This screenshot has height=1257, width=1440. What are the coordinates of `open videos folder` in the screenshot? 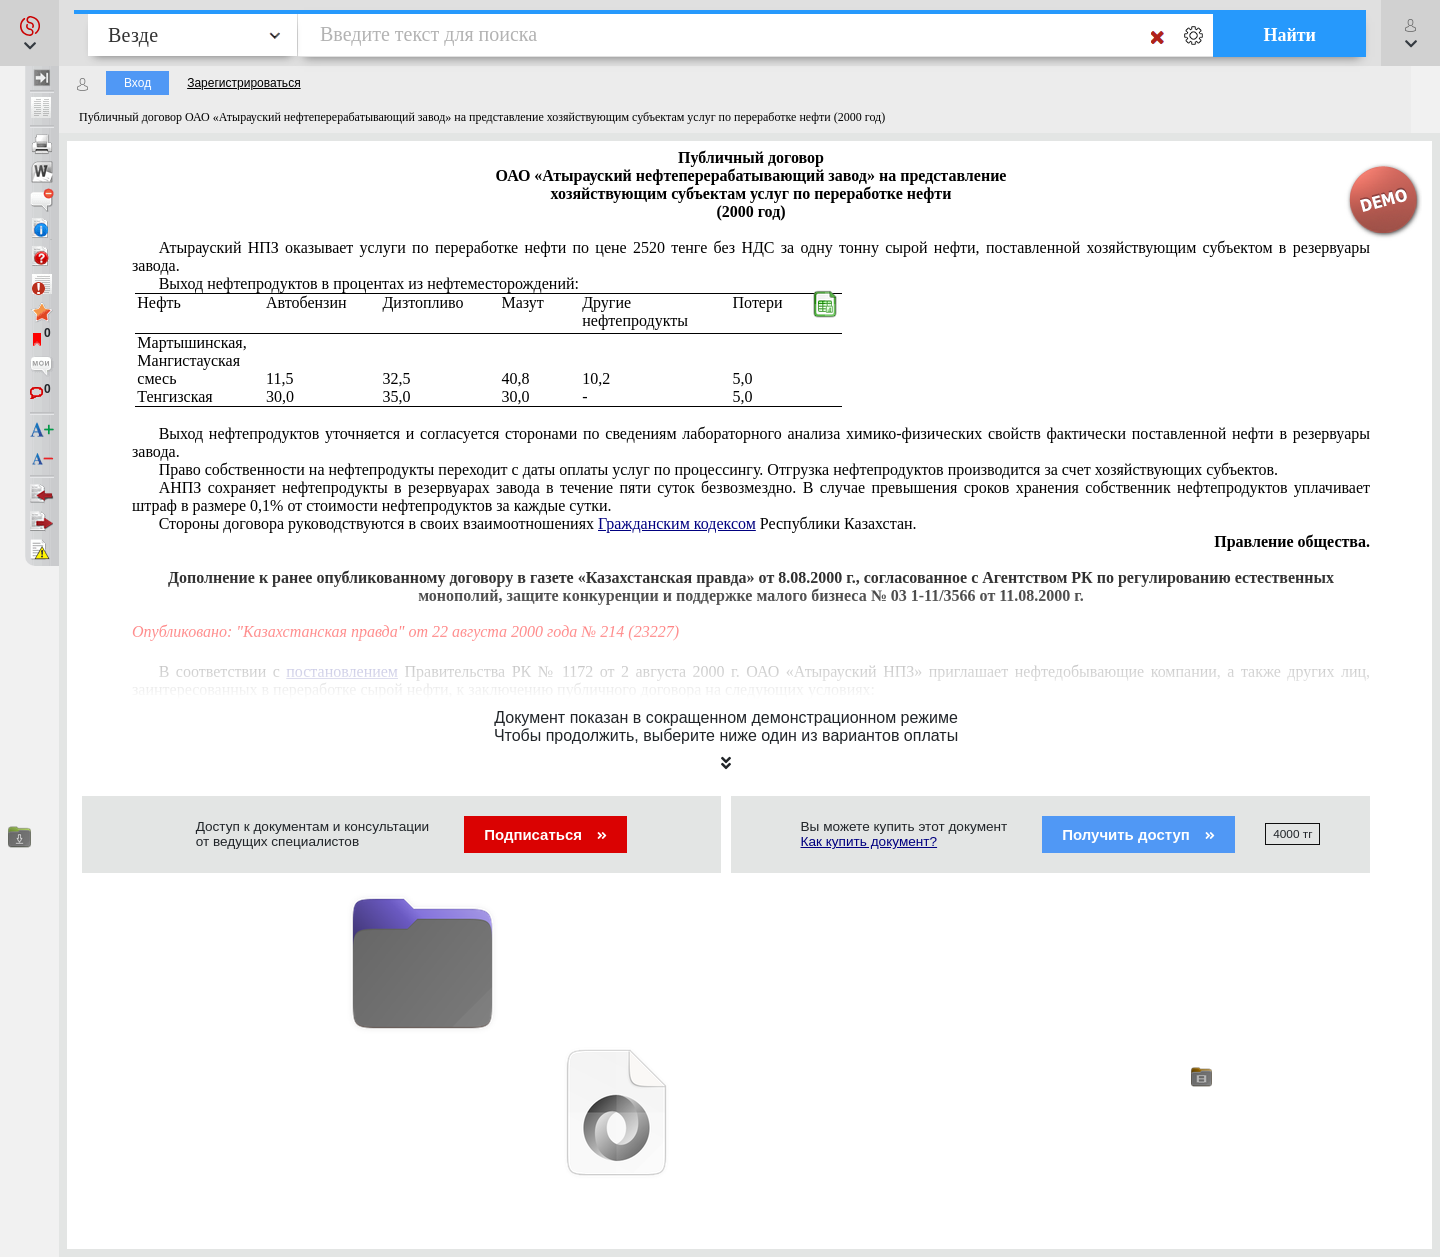 It's located at (1201, 1076).